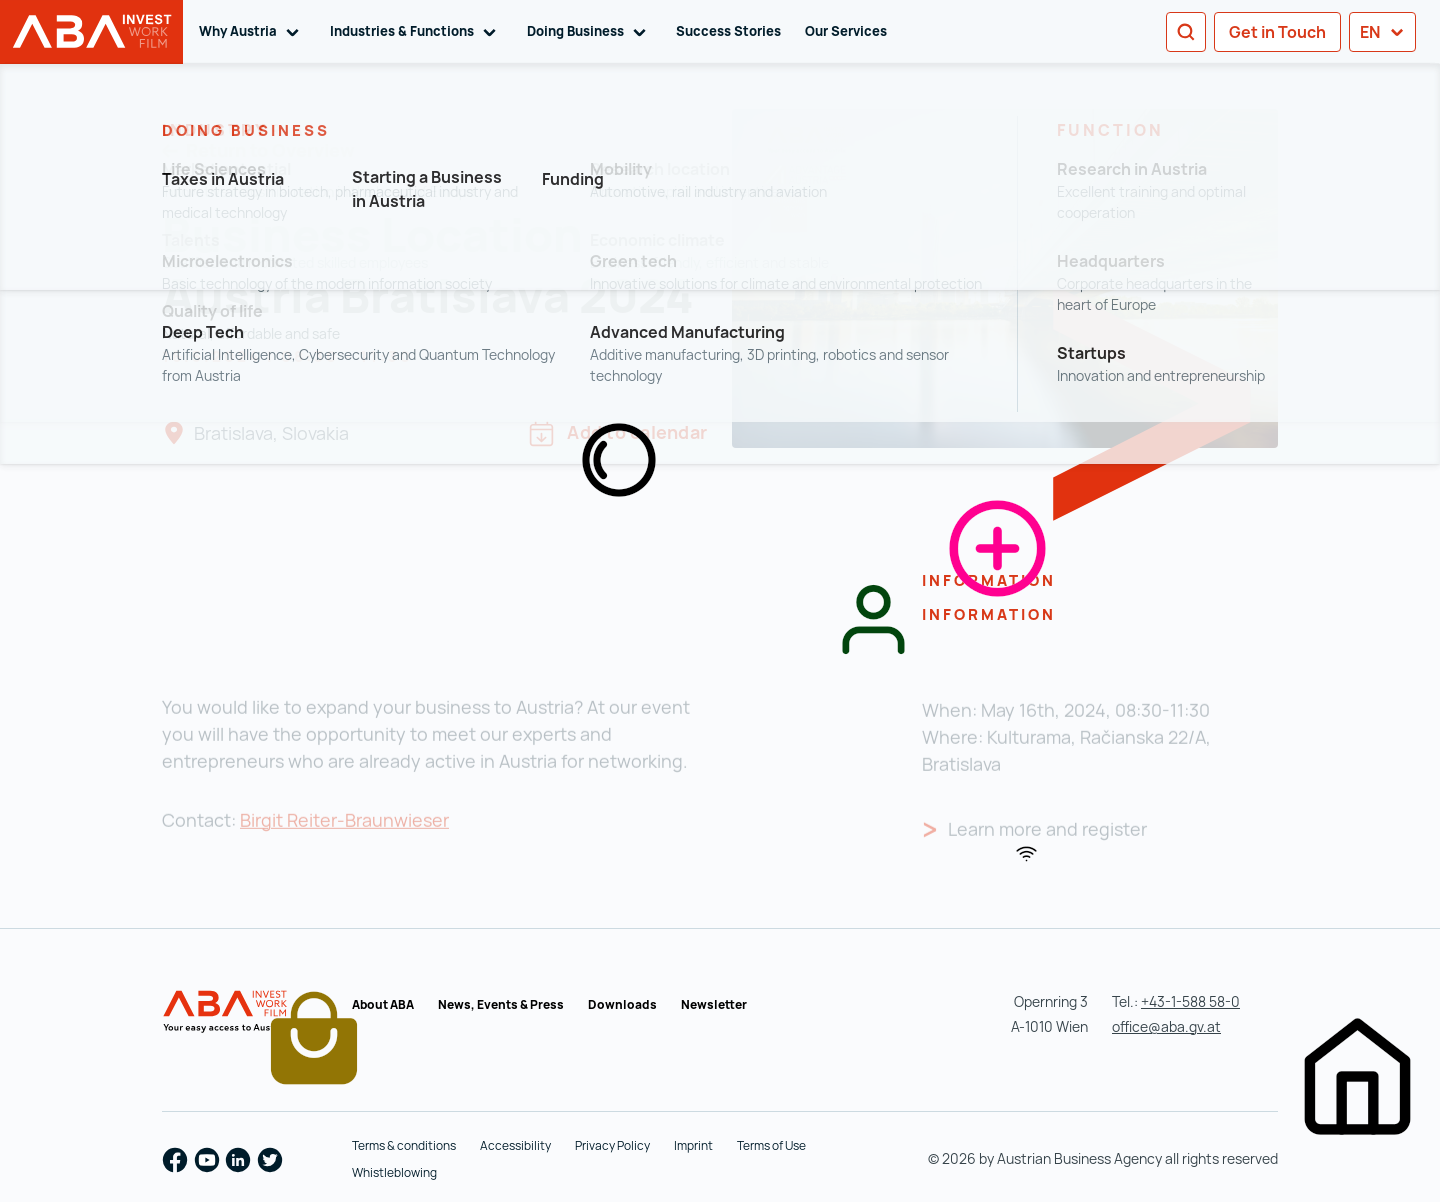  I want to click on apply inner shadow effect to the left side, so click(619, 460).